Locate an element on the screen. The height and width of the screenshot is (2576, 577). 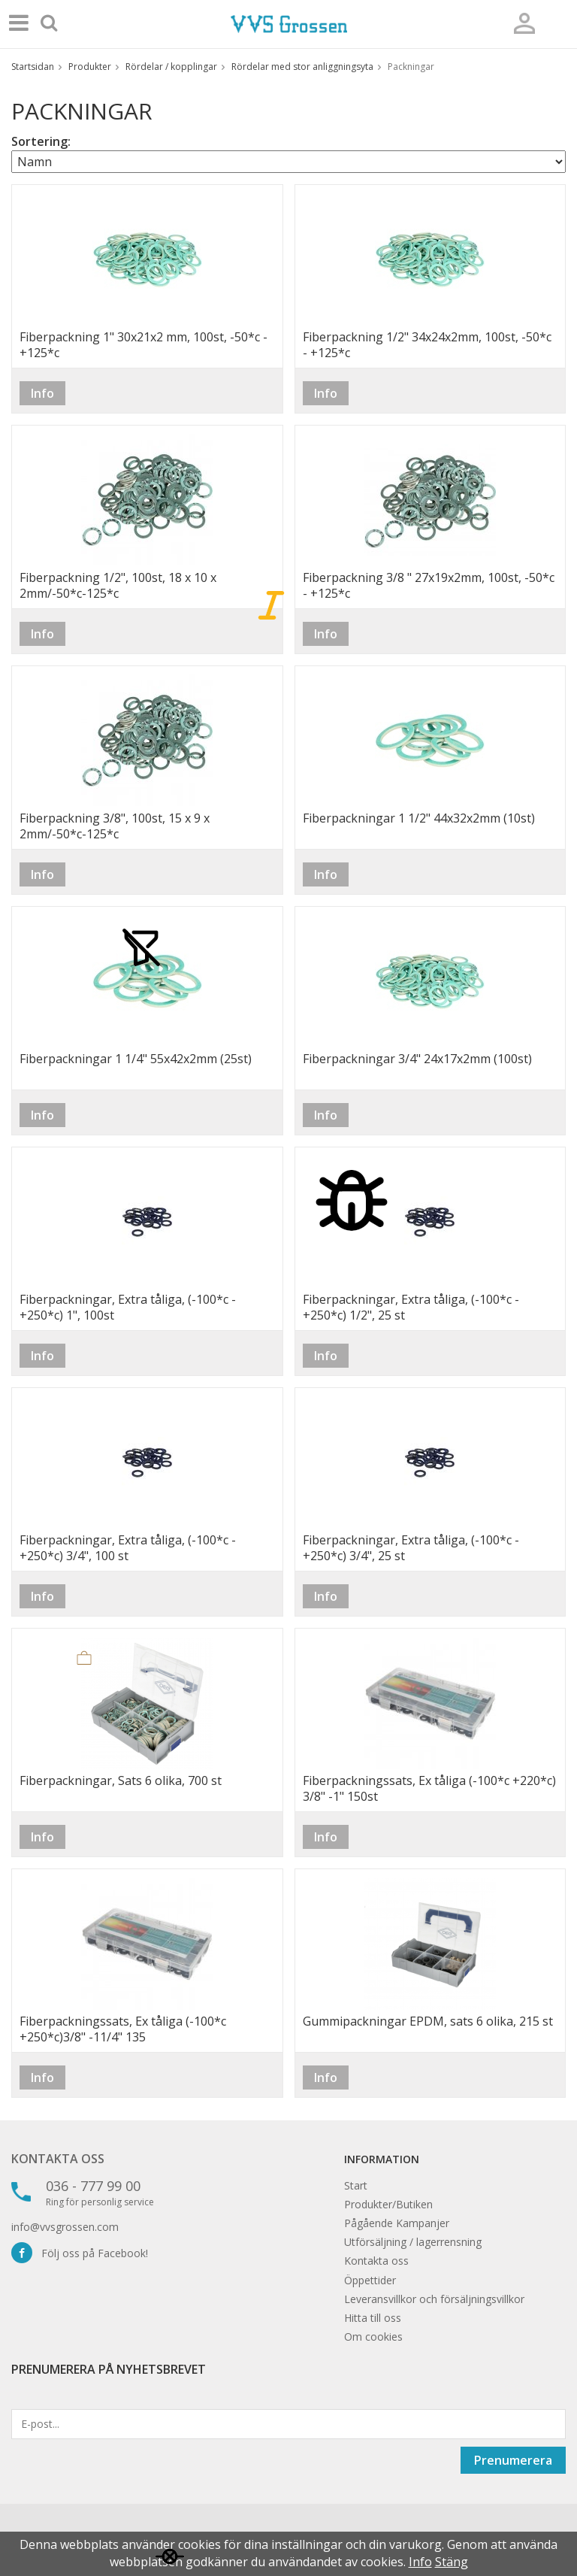
indicates a light bulb component in a circuit diagram is located at coordinates (170, 2556).